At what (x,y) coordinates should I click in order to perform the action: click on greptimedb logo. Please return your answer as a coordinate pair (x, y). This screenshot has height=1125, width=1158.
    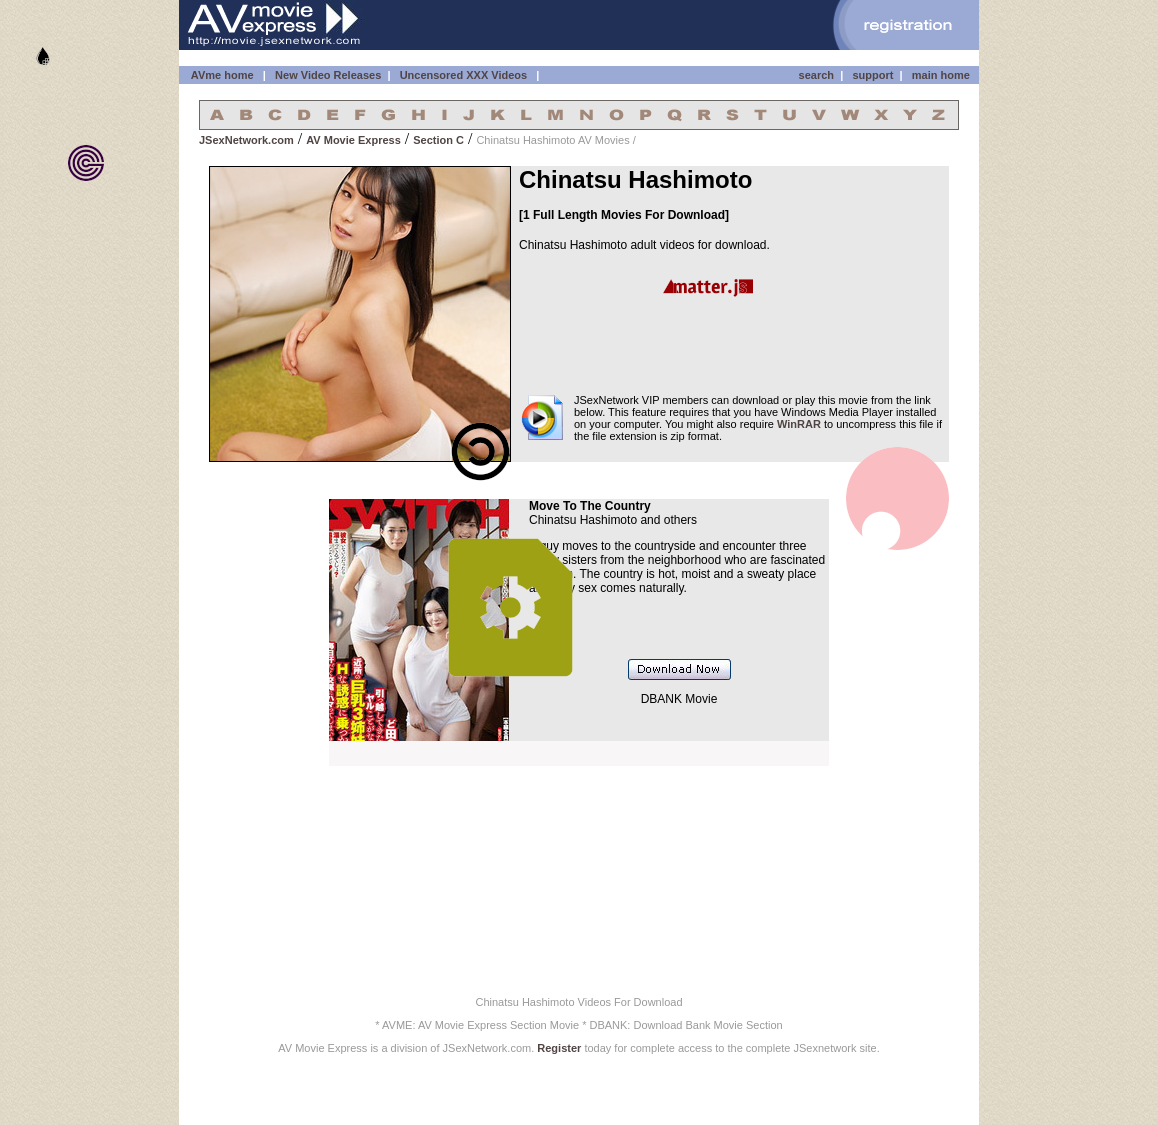
    Looking at the image, I should click on (86, 163).